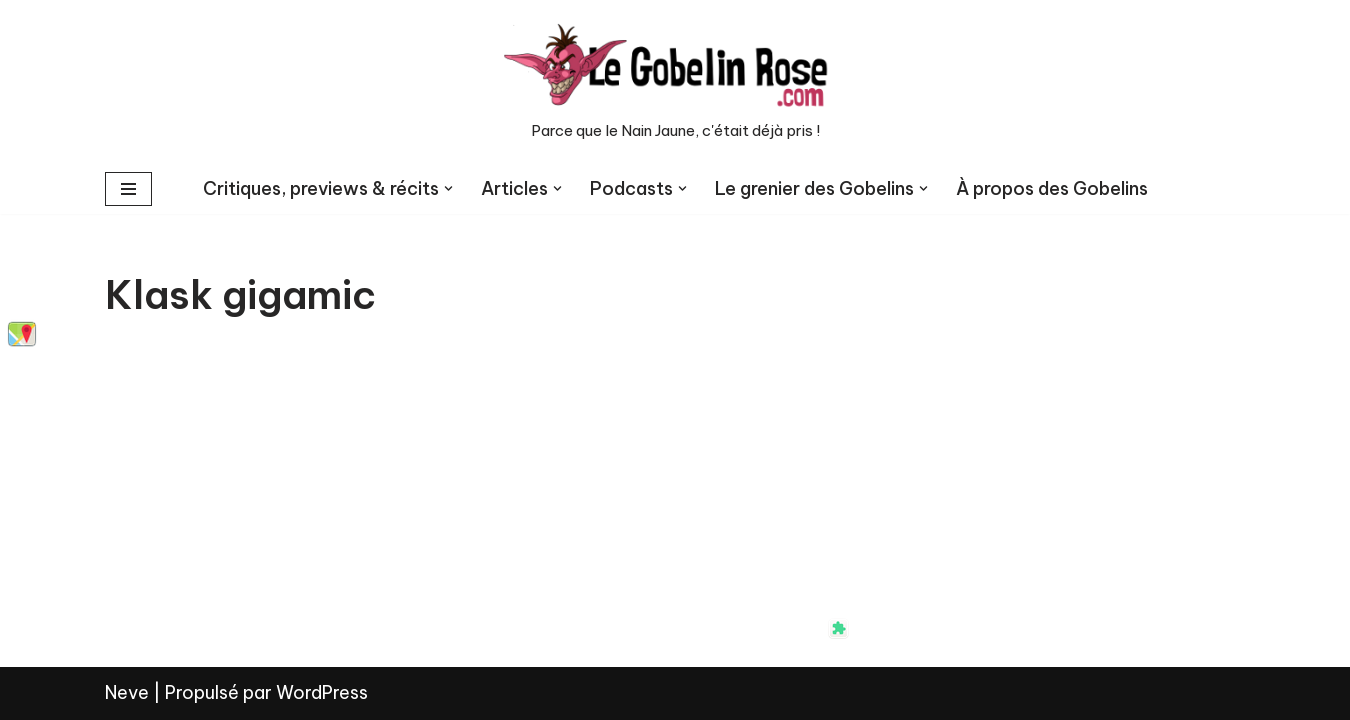  I want to click on open palapeli puzzle game, so click(838, 628).